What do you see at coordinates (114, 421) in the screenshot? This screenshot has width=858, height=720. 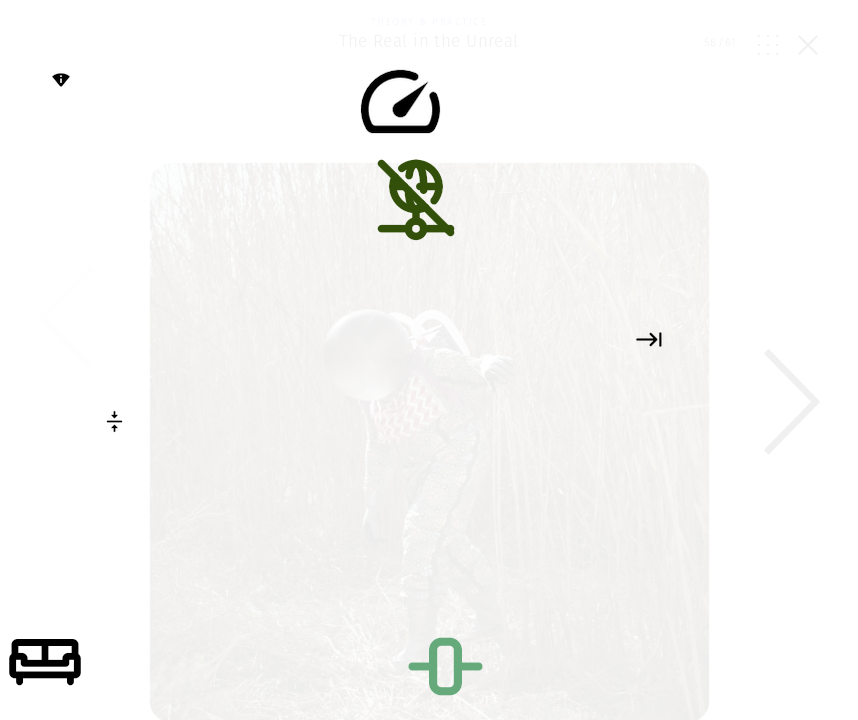 I see `center content vertically` at bounding box center [114, 421].